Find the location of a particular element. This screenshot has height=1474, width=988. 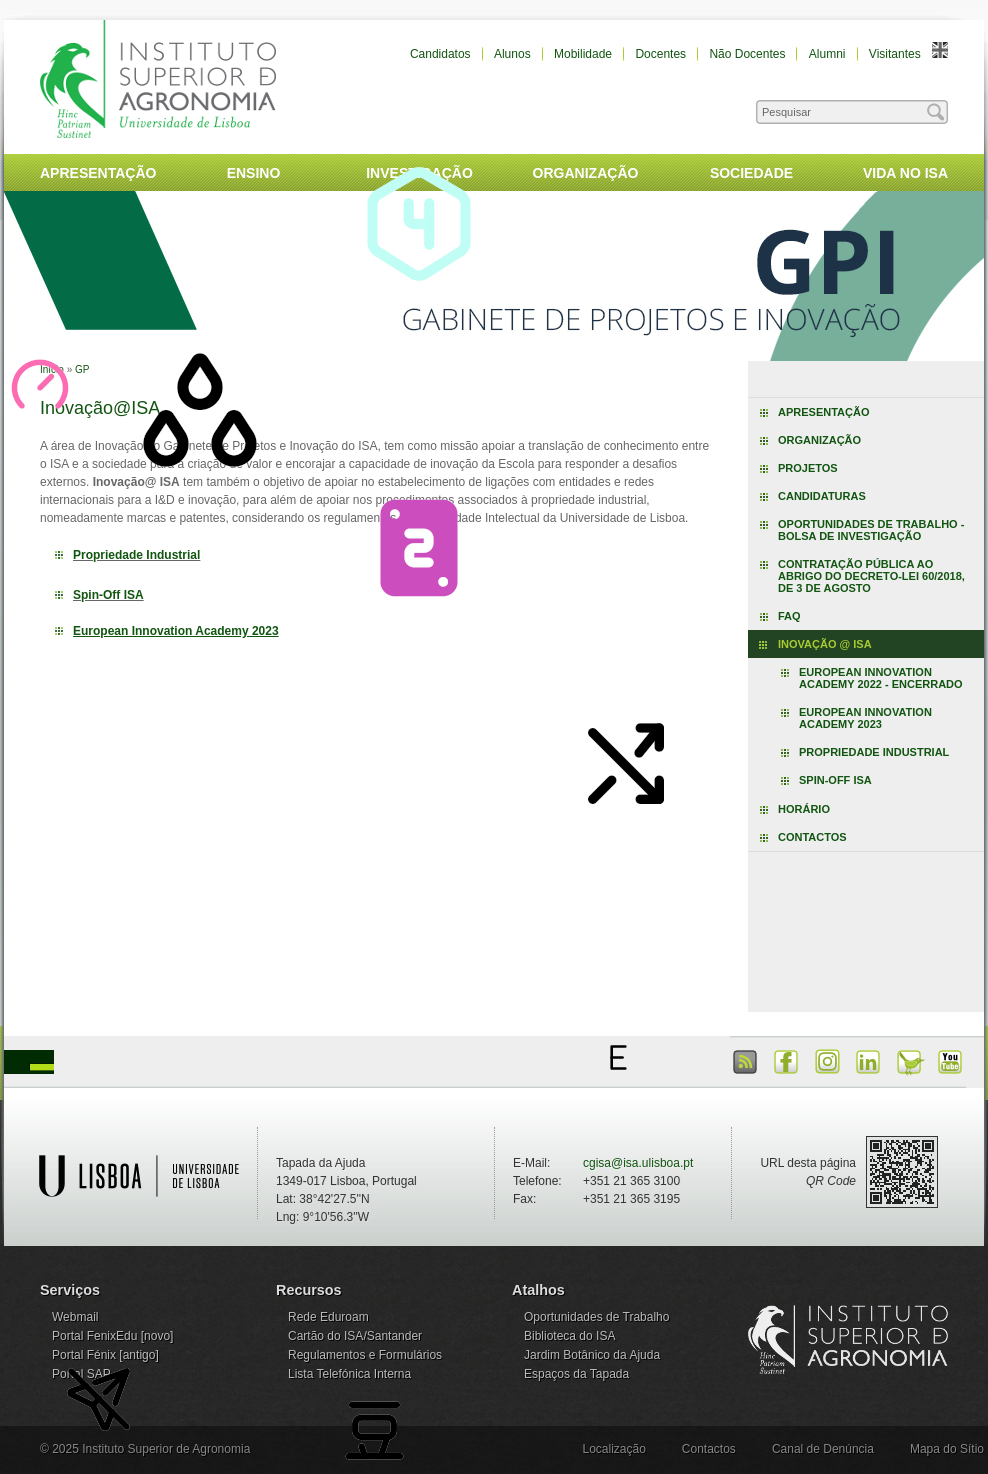

represents the letter E in text formatting or typography options is located at coordinates (618, 1057).